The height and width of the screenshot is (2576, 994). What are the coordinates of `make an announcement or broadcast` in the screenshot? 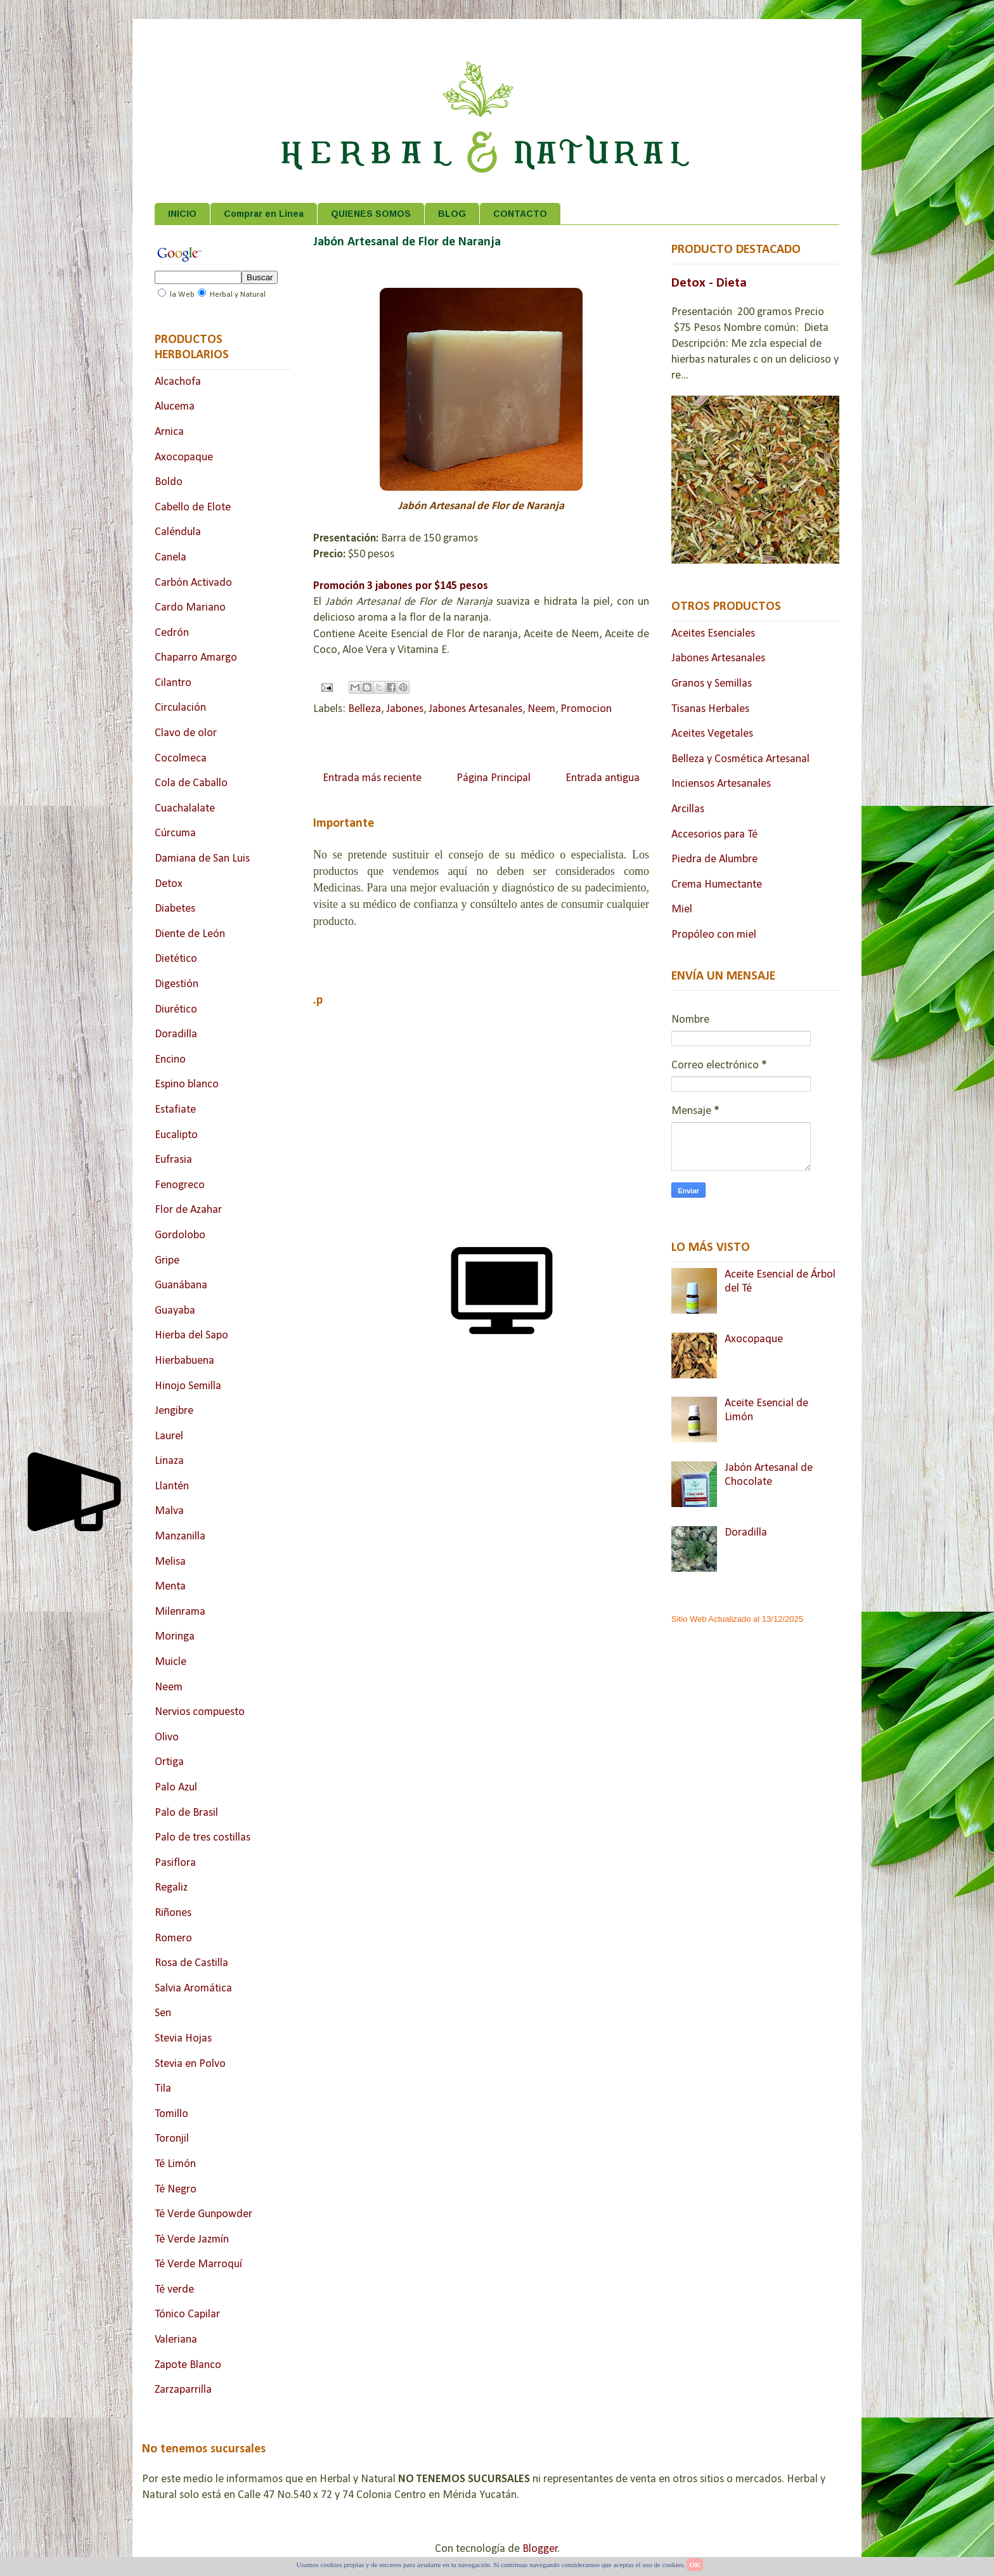 It's located at (70, 1495).